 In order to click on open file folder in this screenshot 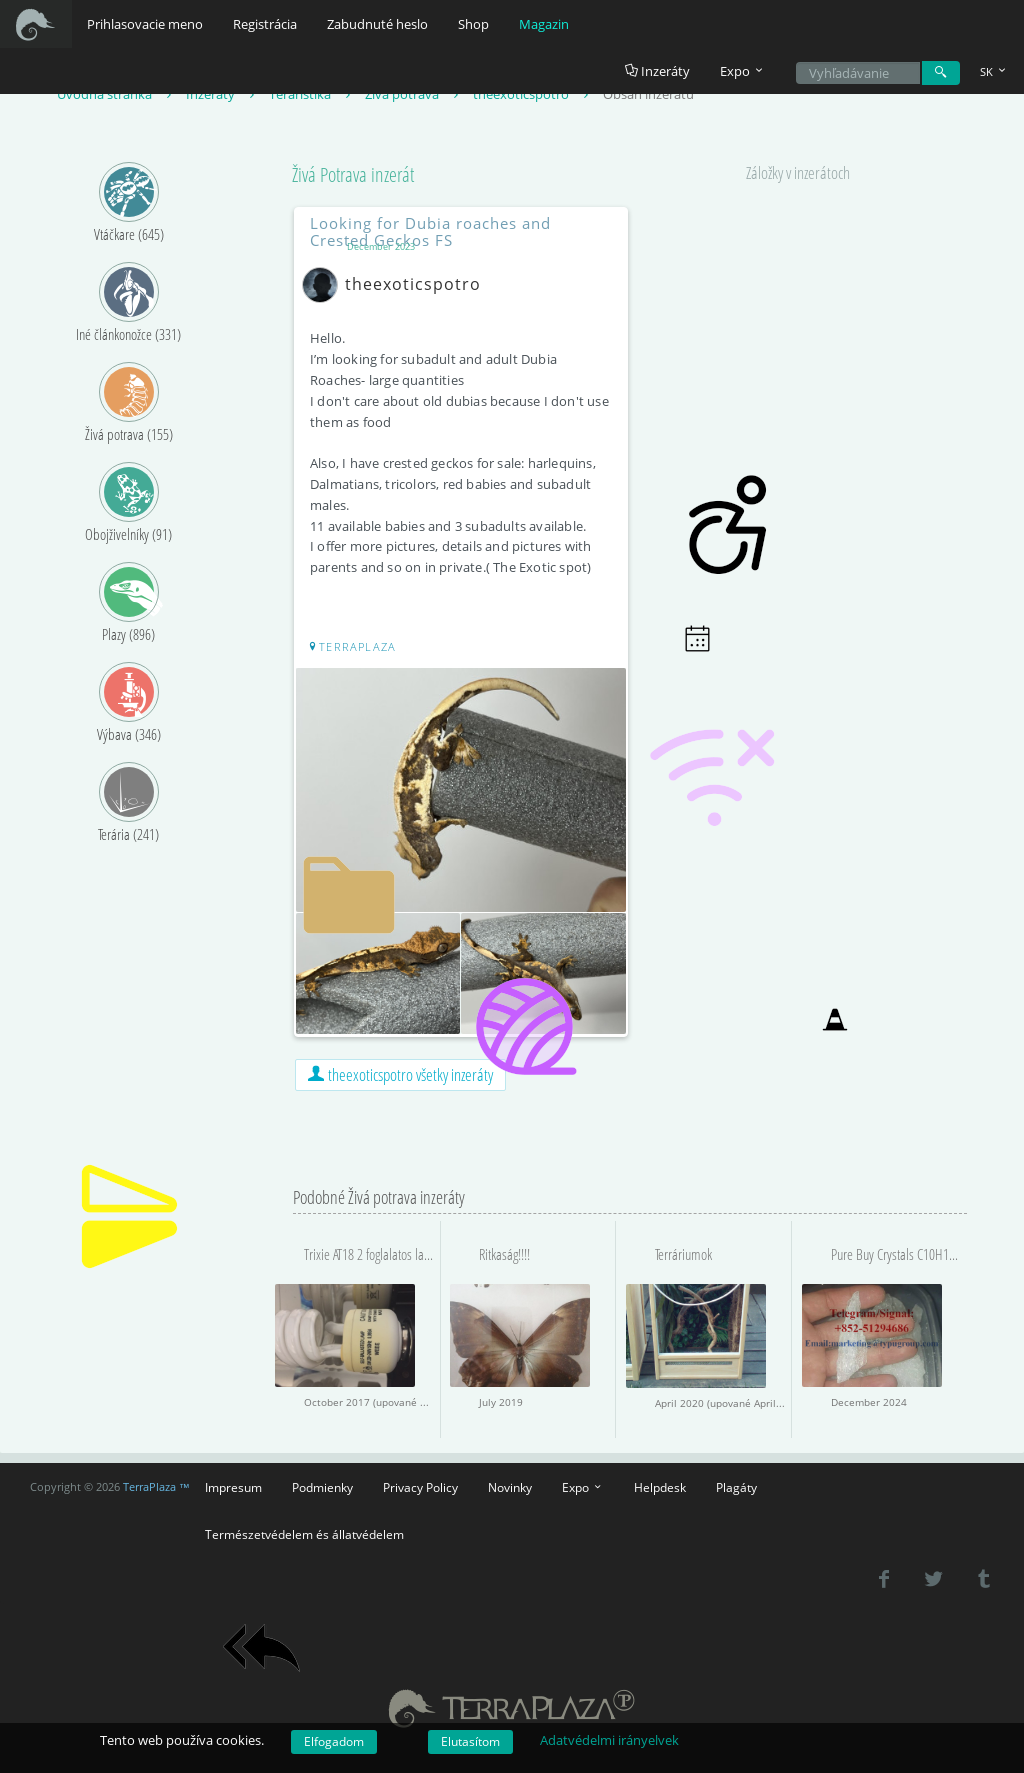, I will do `click(349, 895)`.